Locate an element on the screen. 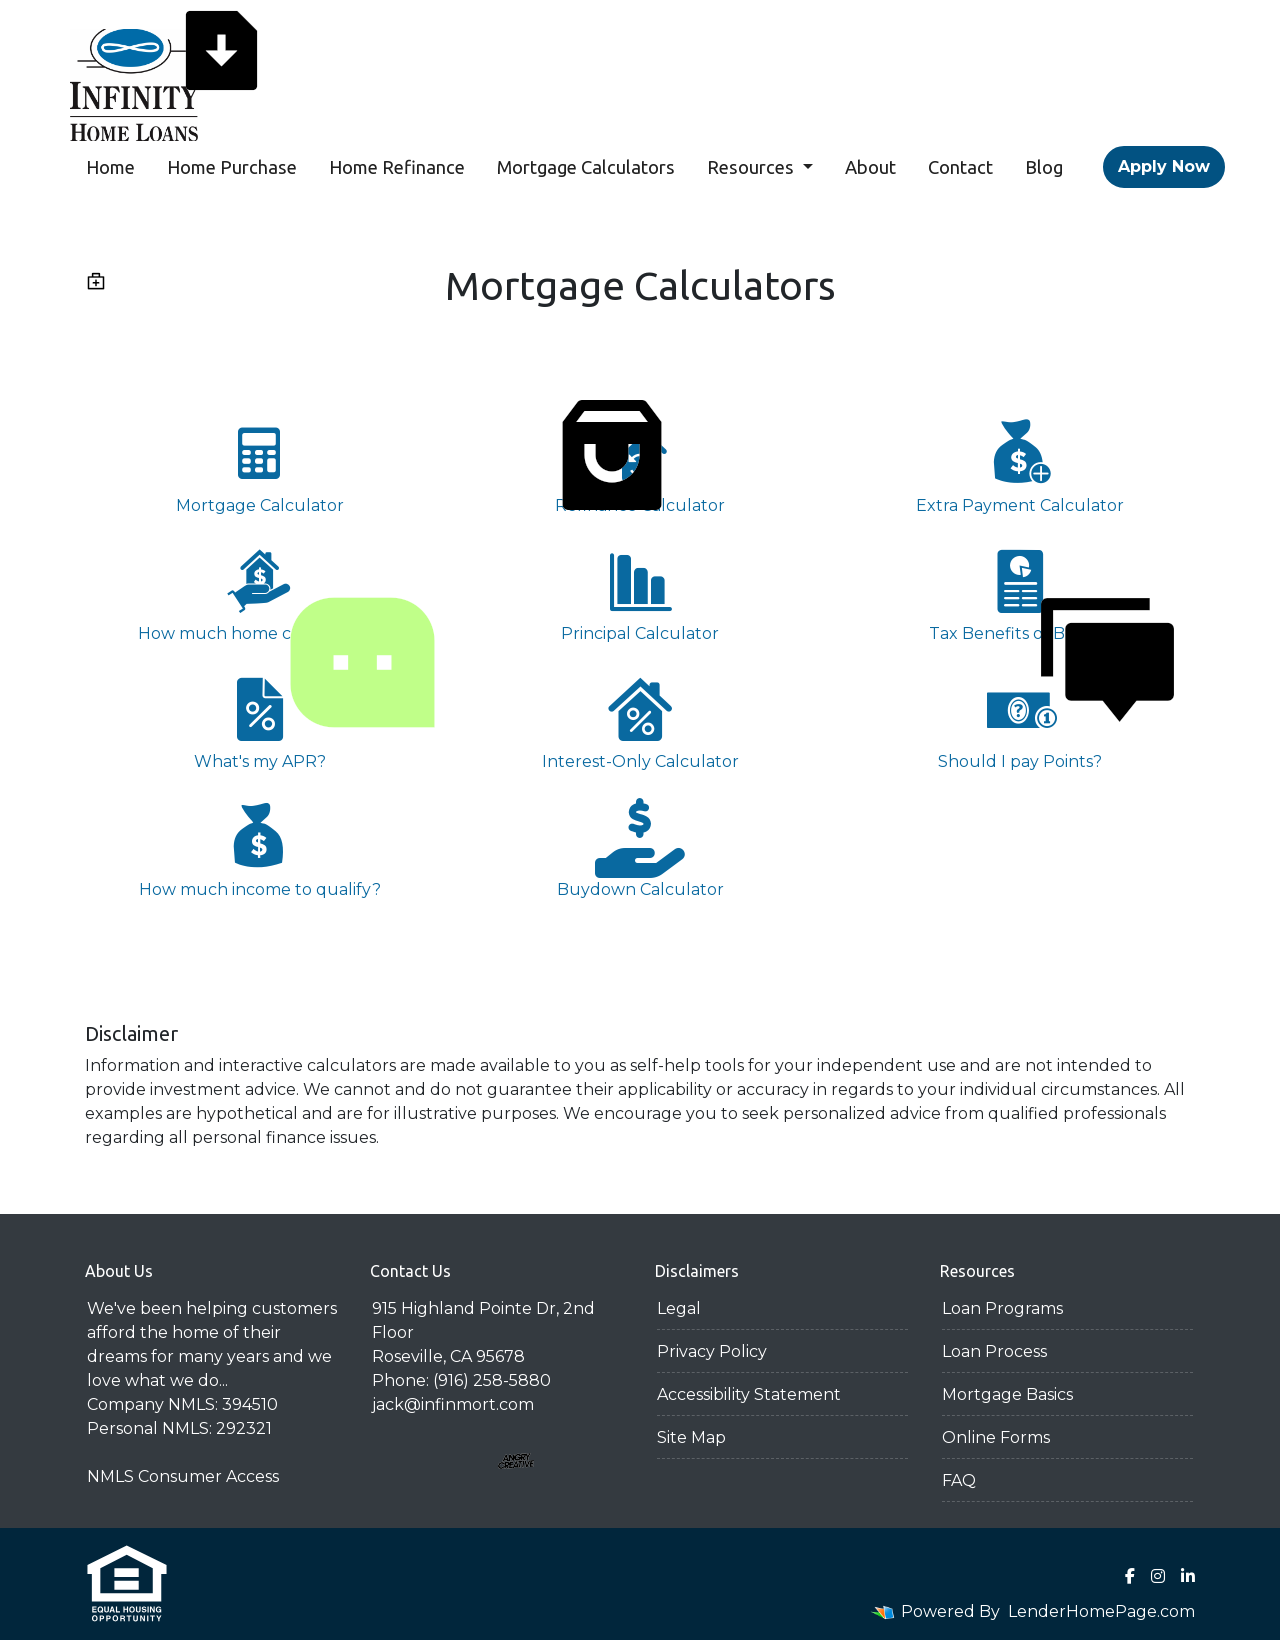 This screenshot has width=1280, height=1640. open messaging or chat app is located at coordinates (362, 662).